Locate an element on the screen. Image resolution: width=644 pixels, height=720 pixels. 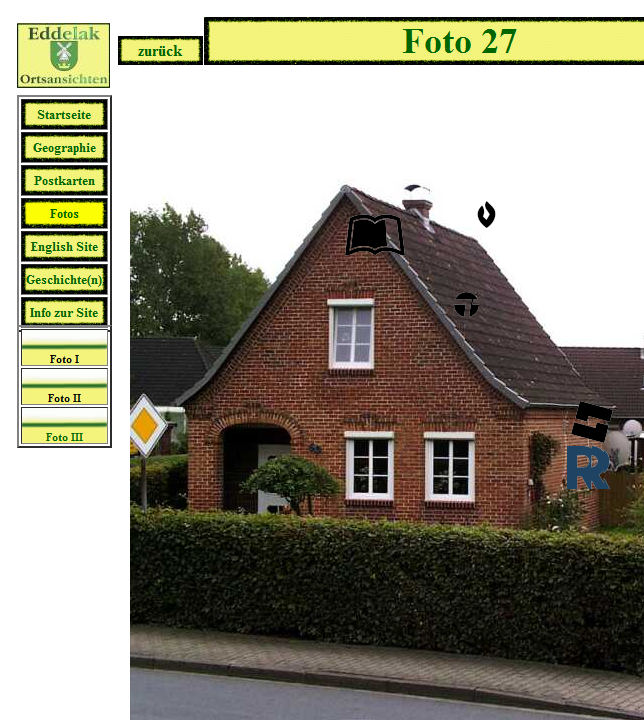
visit Leanpub publishing platform is located at coordinates (375, 235).